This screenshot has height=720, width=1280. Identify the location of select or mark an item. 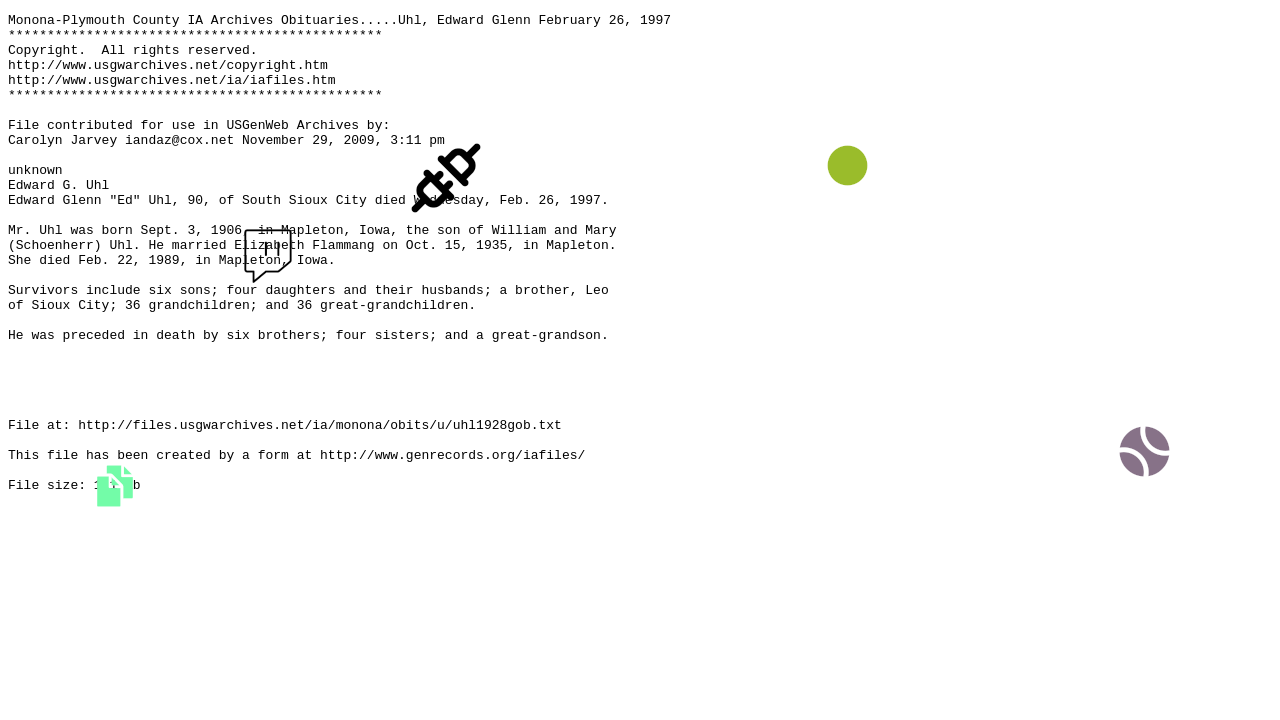
(847, 165).